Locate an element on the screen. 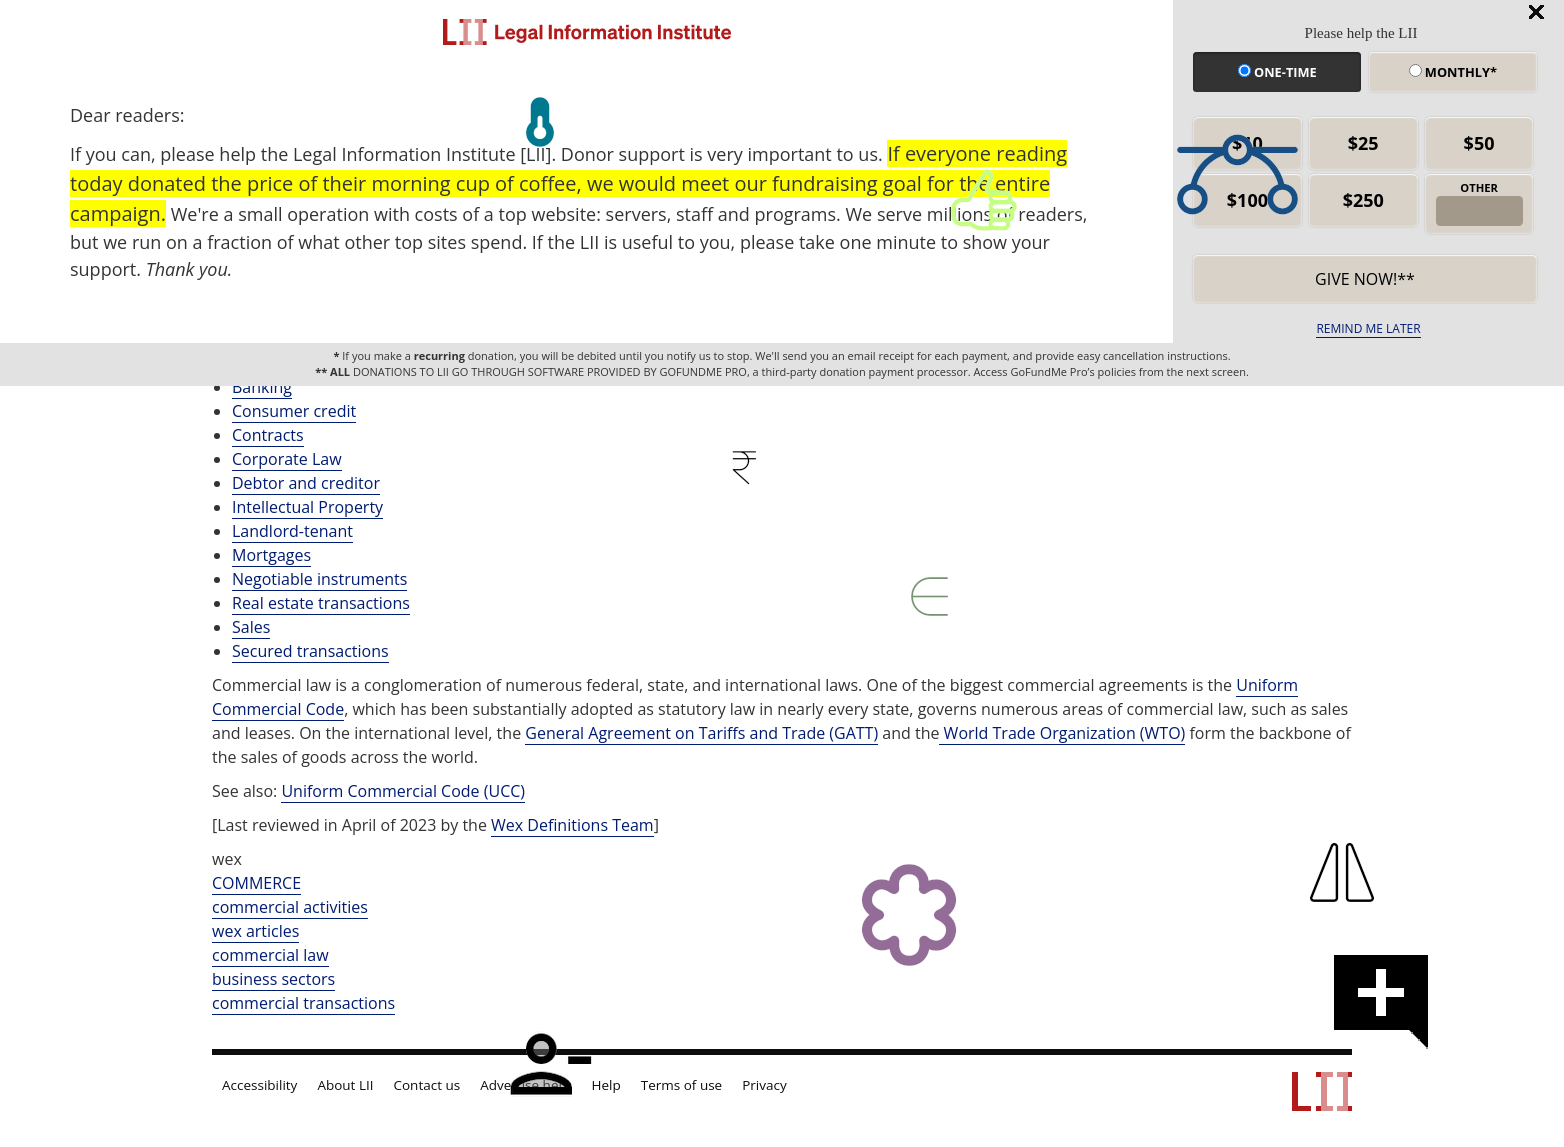 This screenshot has height=1147, width=1564. indicates set membership in mathematical notation is located at coordinates (930, 596).